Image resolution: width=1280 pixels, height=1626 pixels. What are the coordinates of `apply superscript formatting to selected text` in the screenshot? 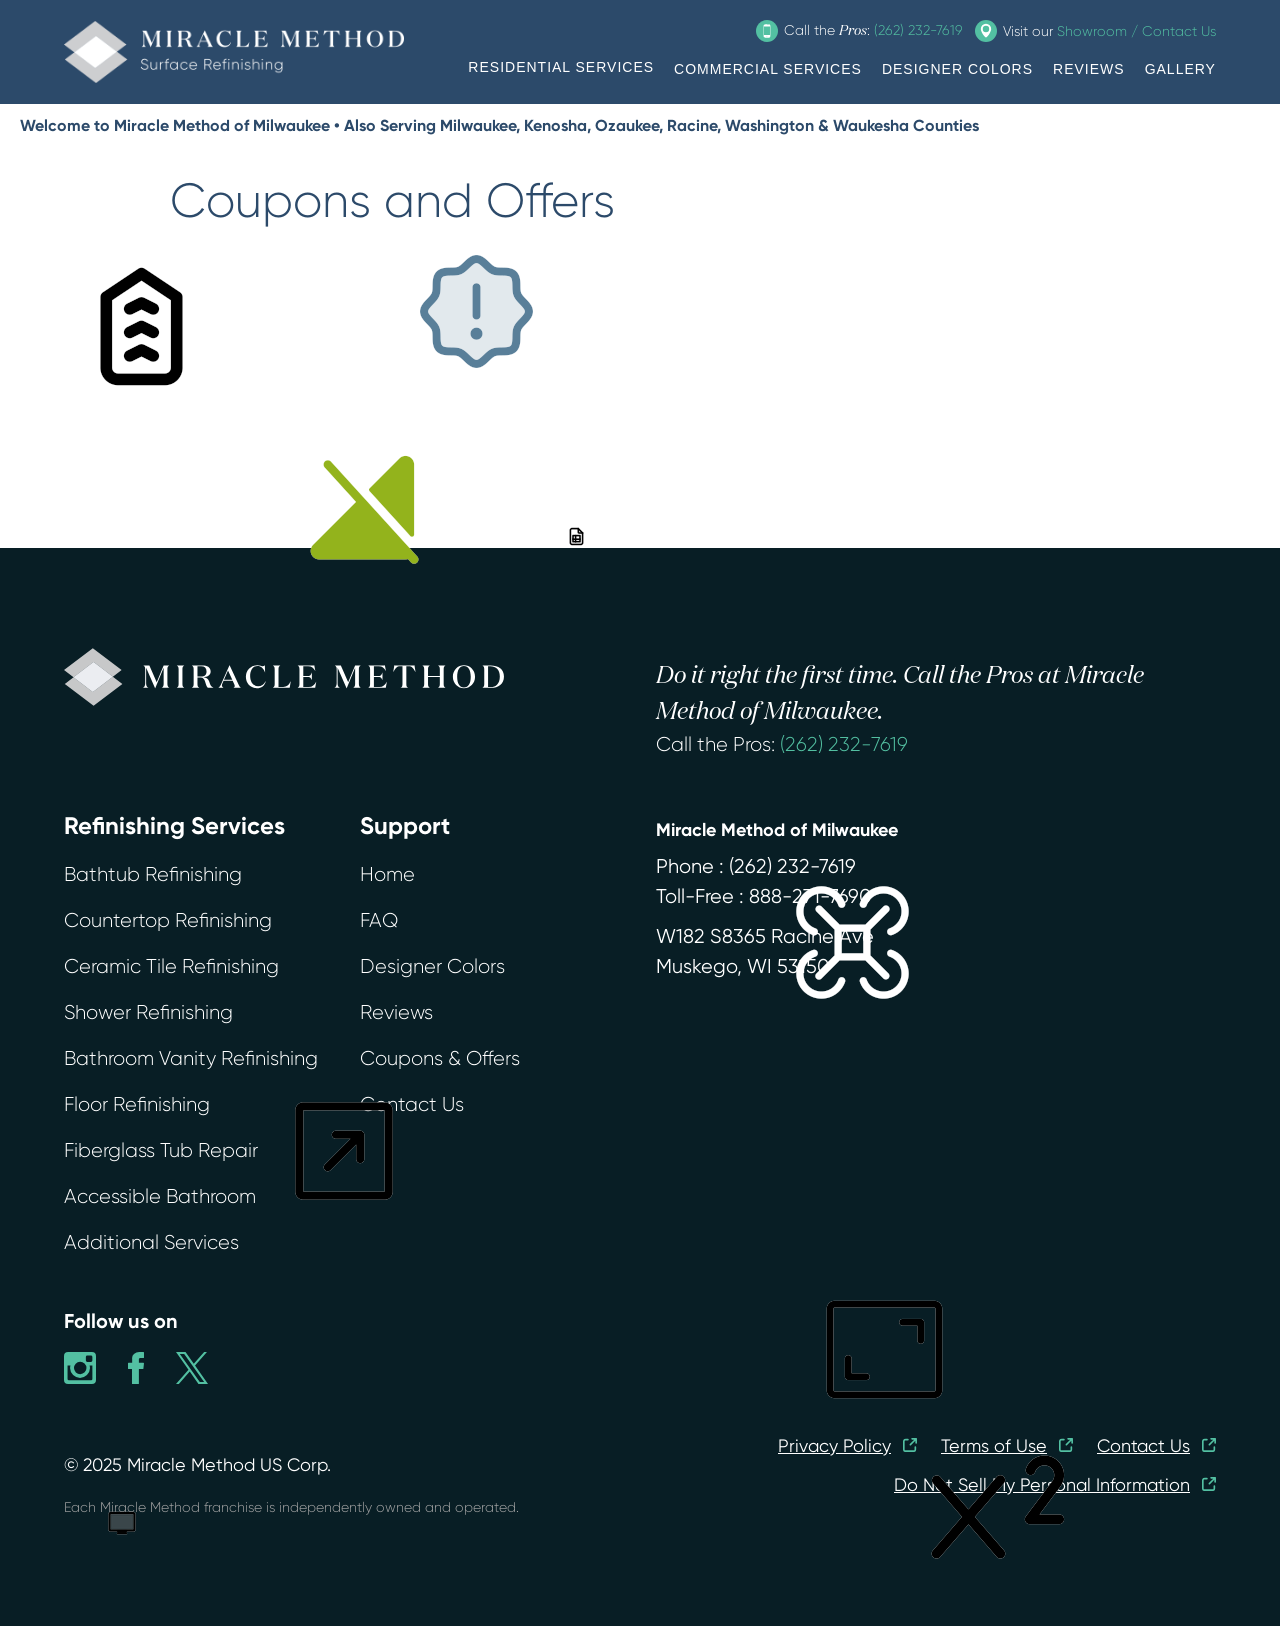 It's located at (990, 1509).